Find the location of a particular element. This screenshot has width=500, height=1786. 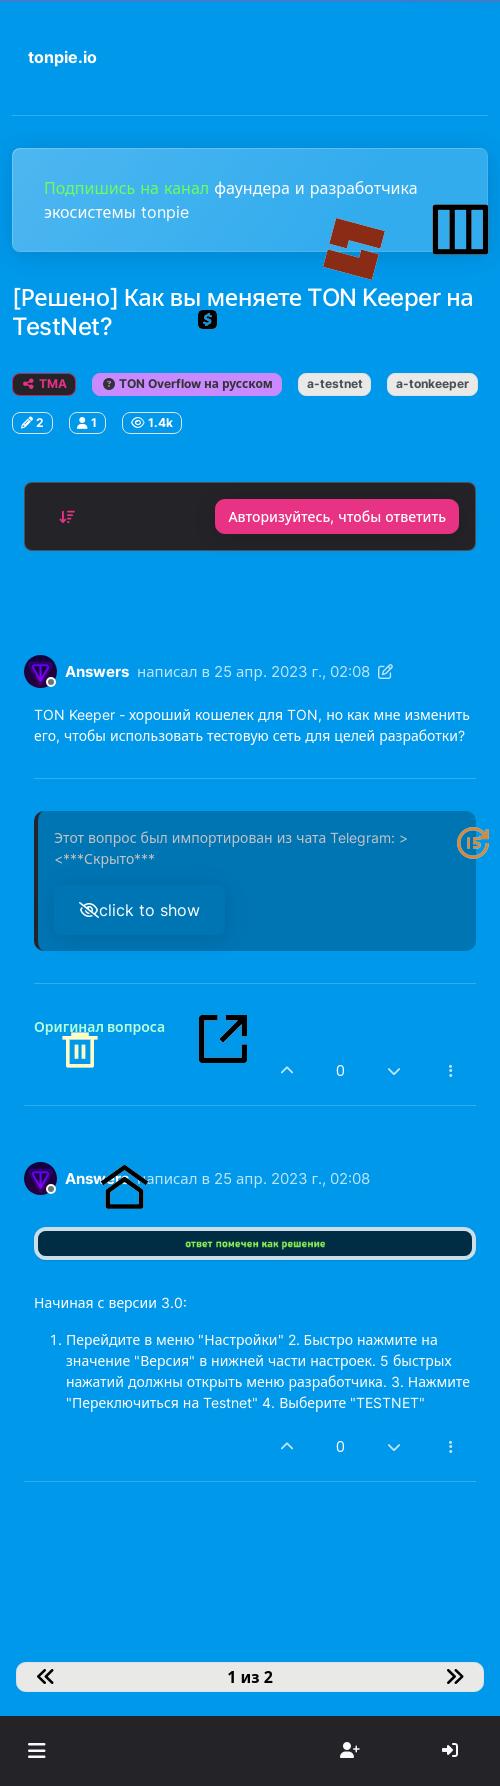

skip forward 15 seconds is located at coordinates (473, 843).